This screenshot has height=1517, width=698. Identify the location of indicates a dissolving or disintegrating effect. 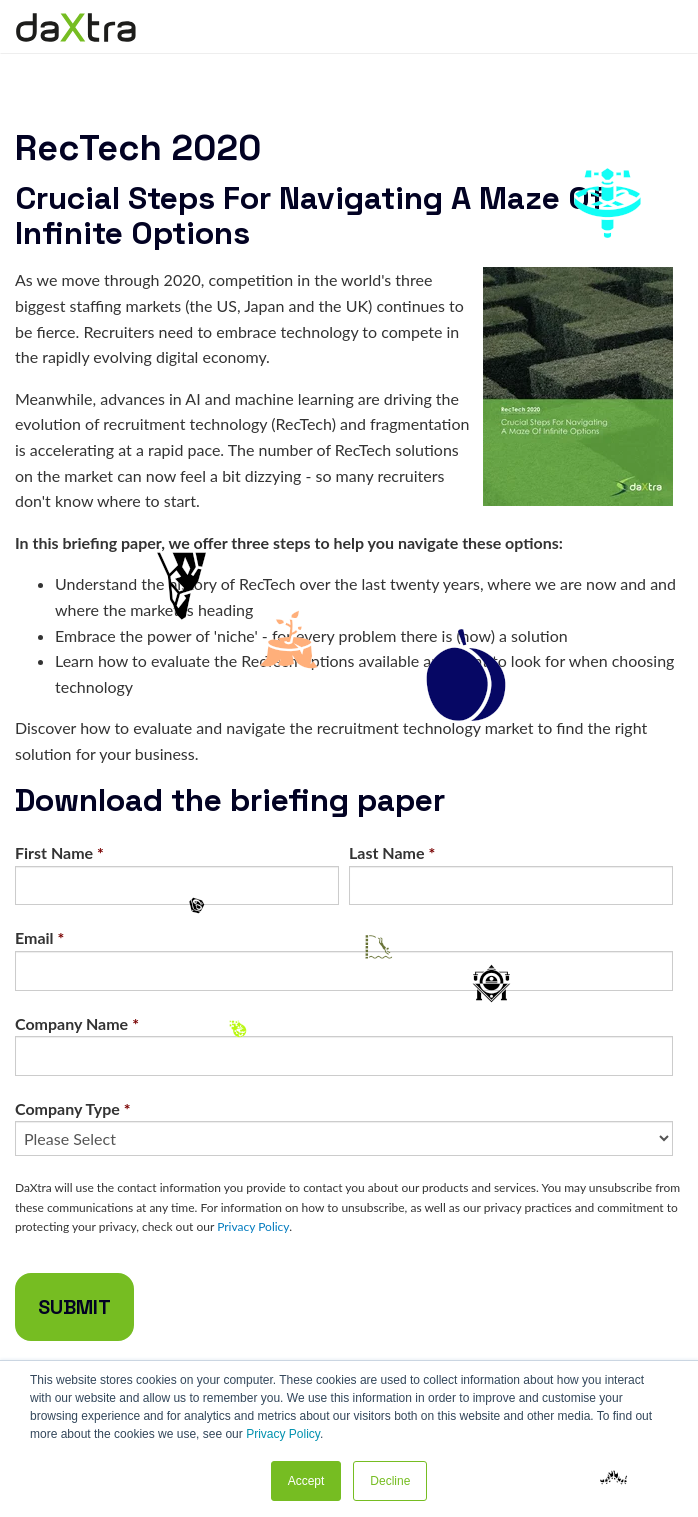
(238, 1029).